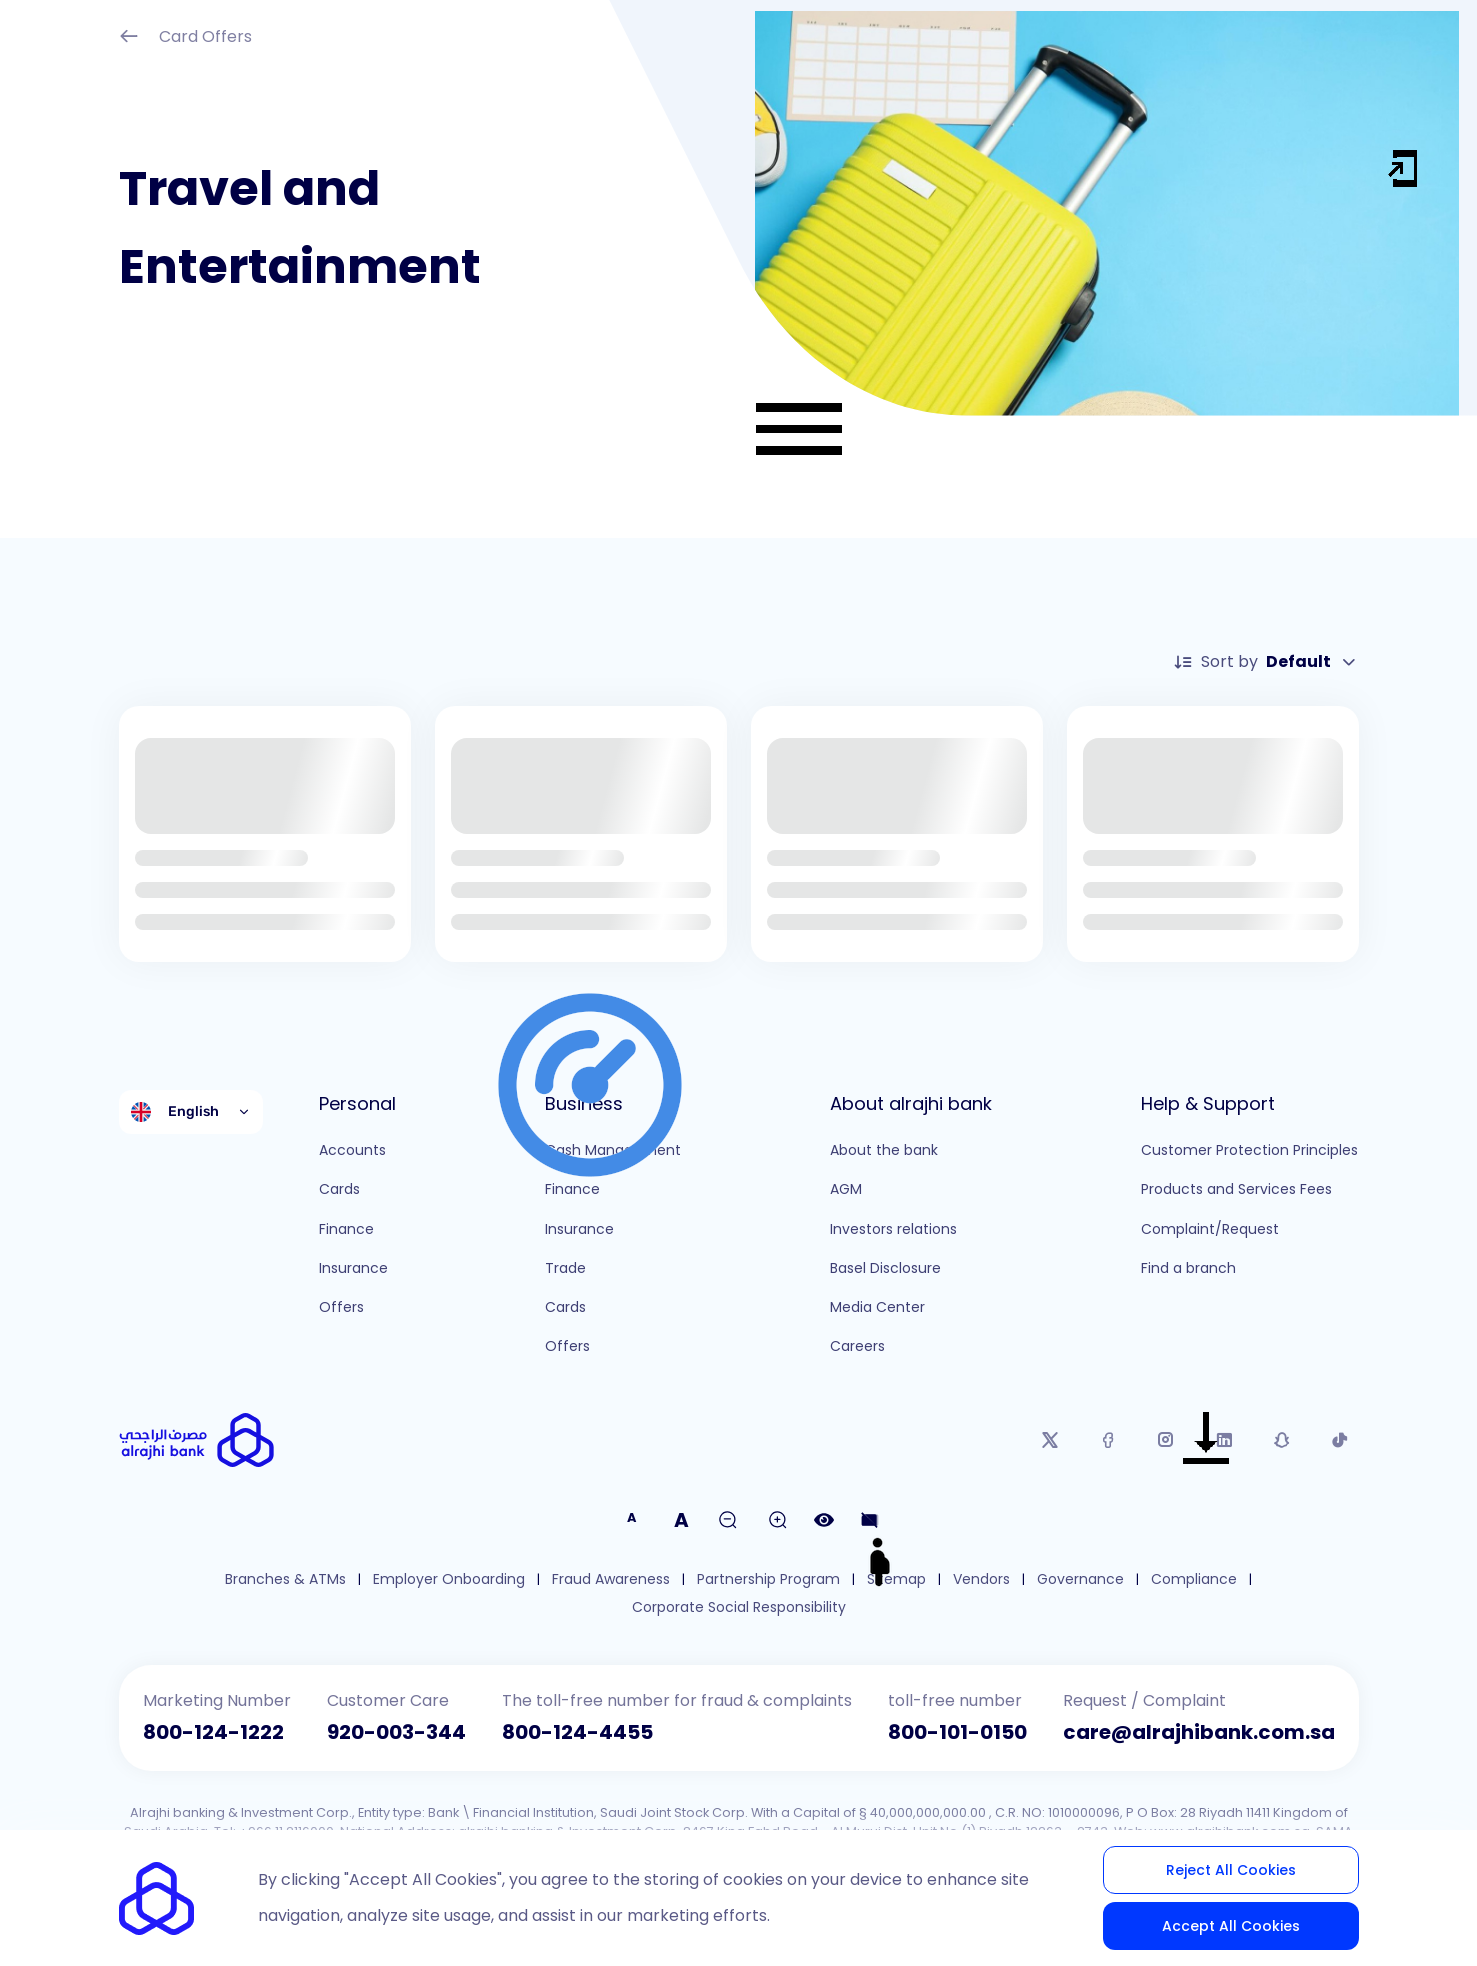 This screenshot has width=1477, height=1966. What do you see at coordinates (1206, 1438) in the screenshot?
I see `align content to the bottom of a container` at bounding box center [1206, 1438].